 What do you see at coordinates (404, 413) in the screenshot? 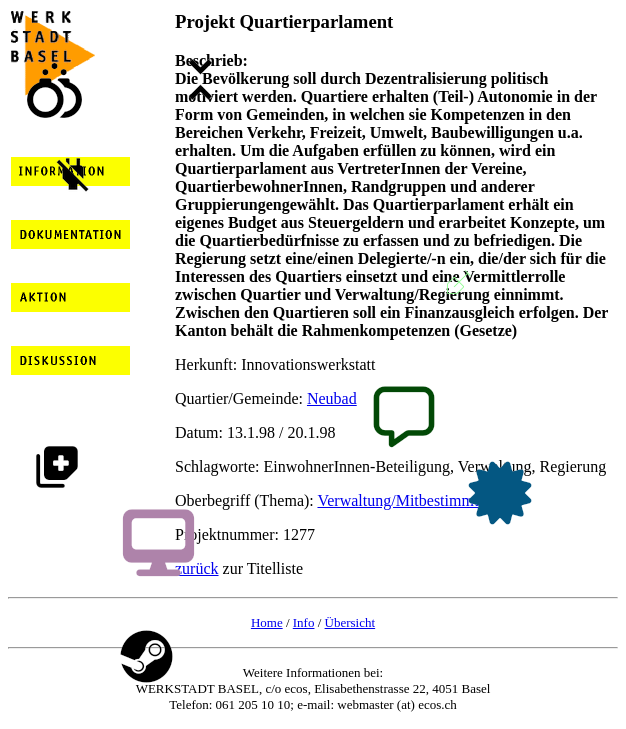
I see `open messaging or chat` at bounding box center [404, 413].